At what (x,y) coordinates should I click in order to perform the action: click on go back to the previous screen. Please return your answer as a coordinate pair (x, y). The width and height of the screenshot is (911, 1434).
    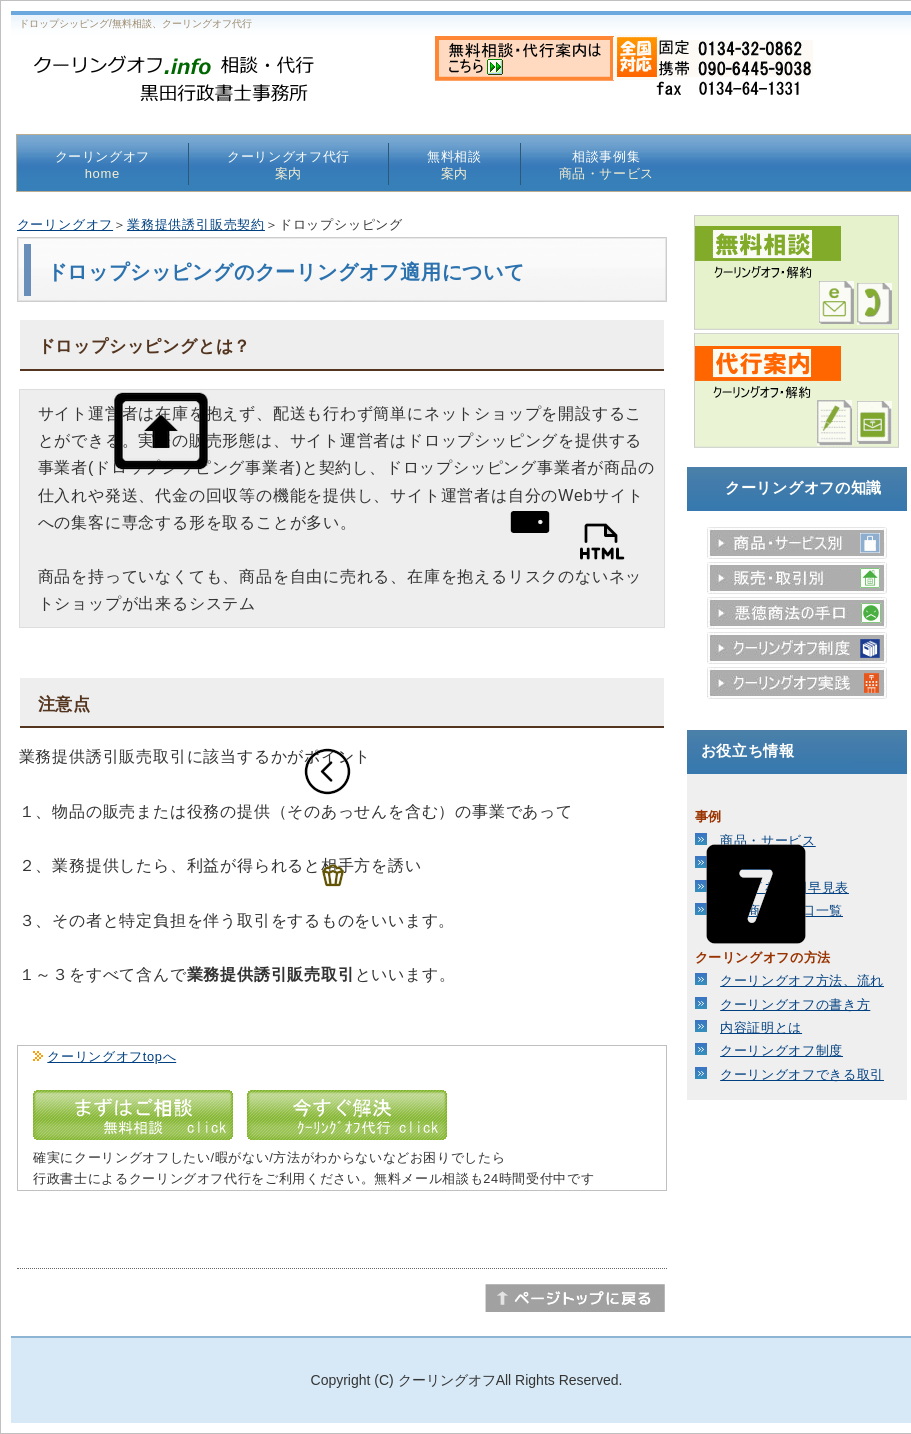
    Looking at the image, I should click on (327, 771).